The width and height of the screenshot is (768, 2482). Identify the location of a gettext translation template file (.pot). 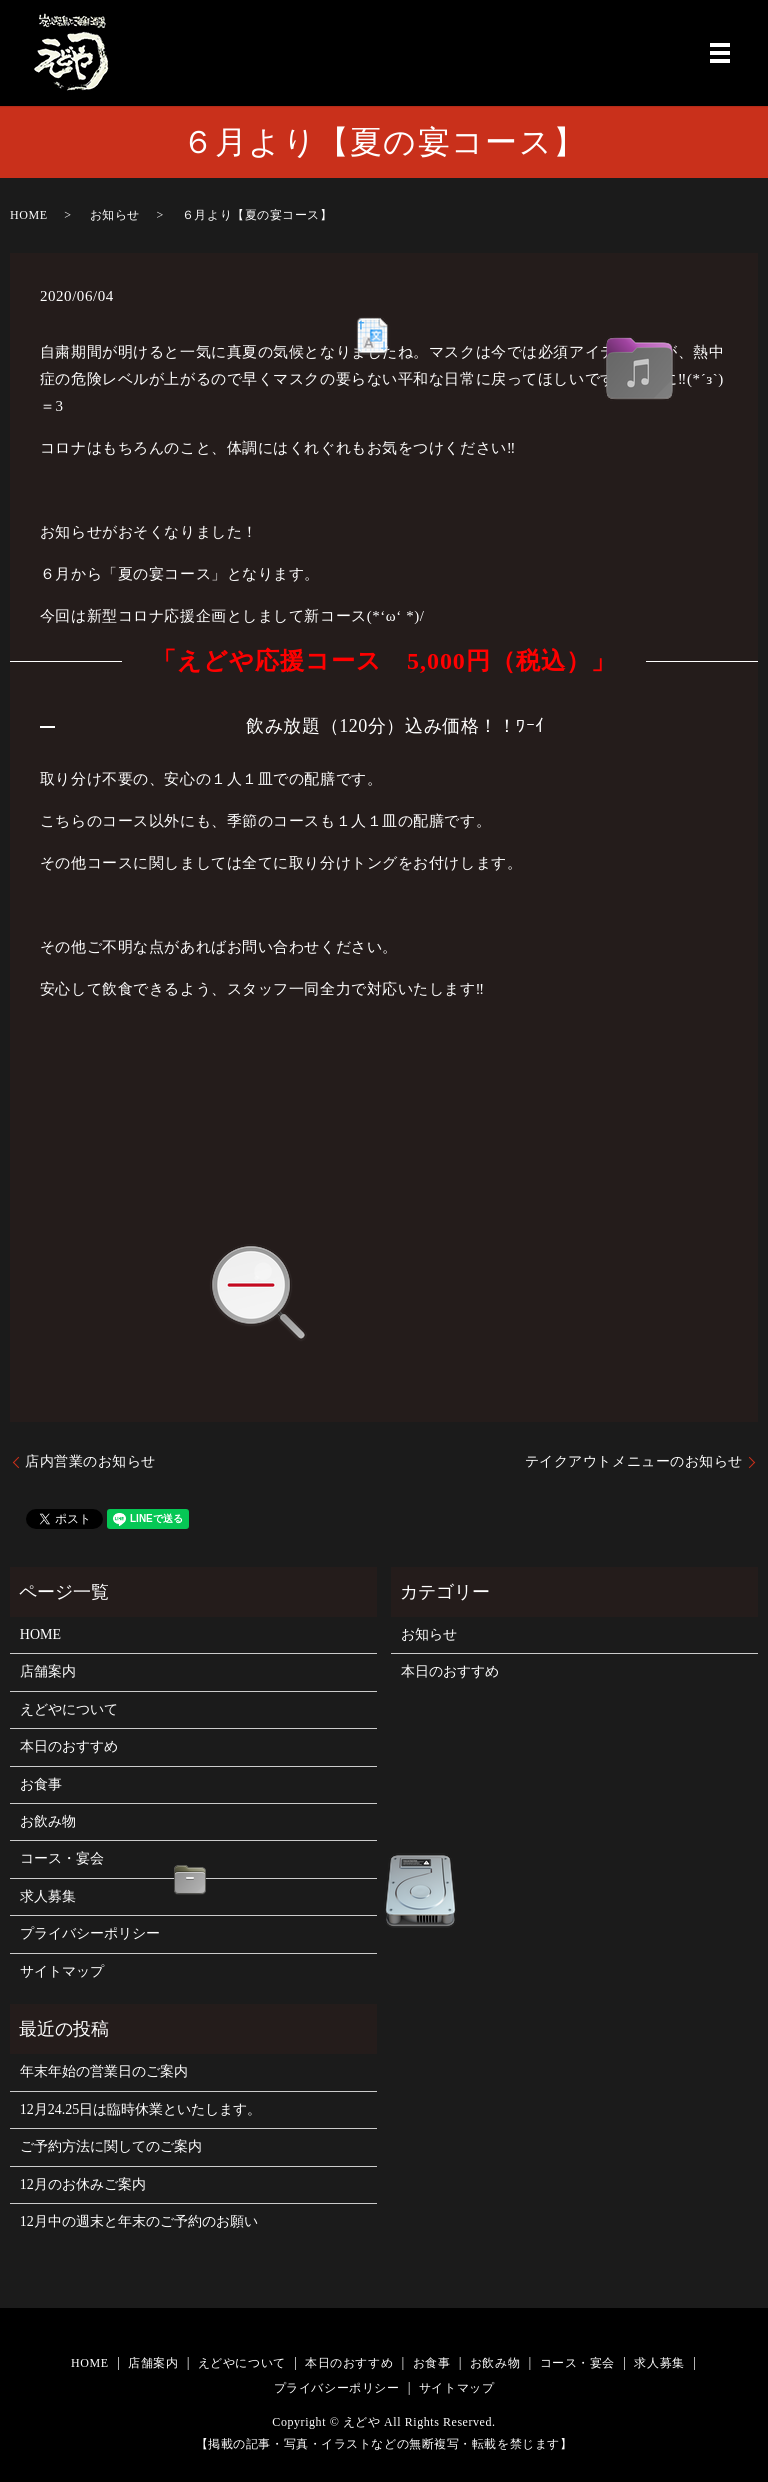
(372, 335).